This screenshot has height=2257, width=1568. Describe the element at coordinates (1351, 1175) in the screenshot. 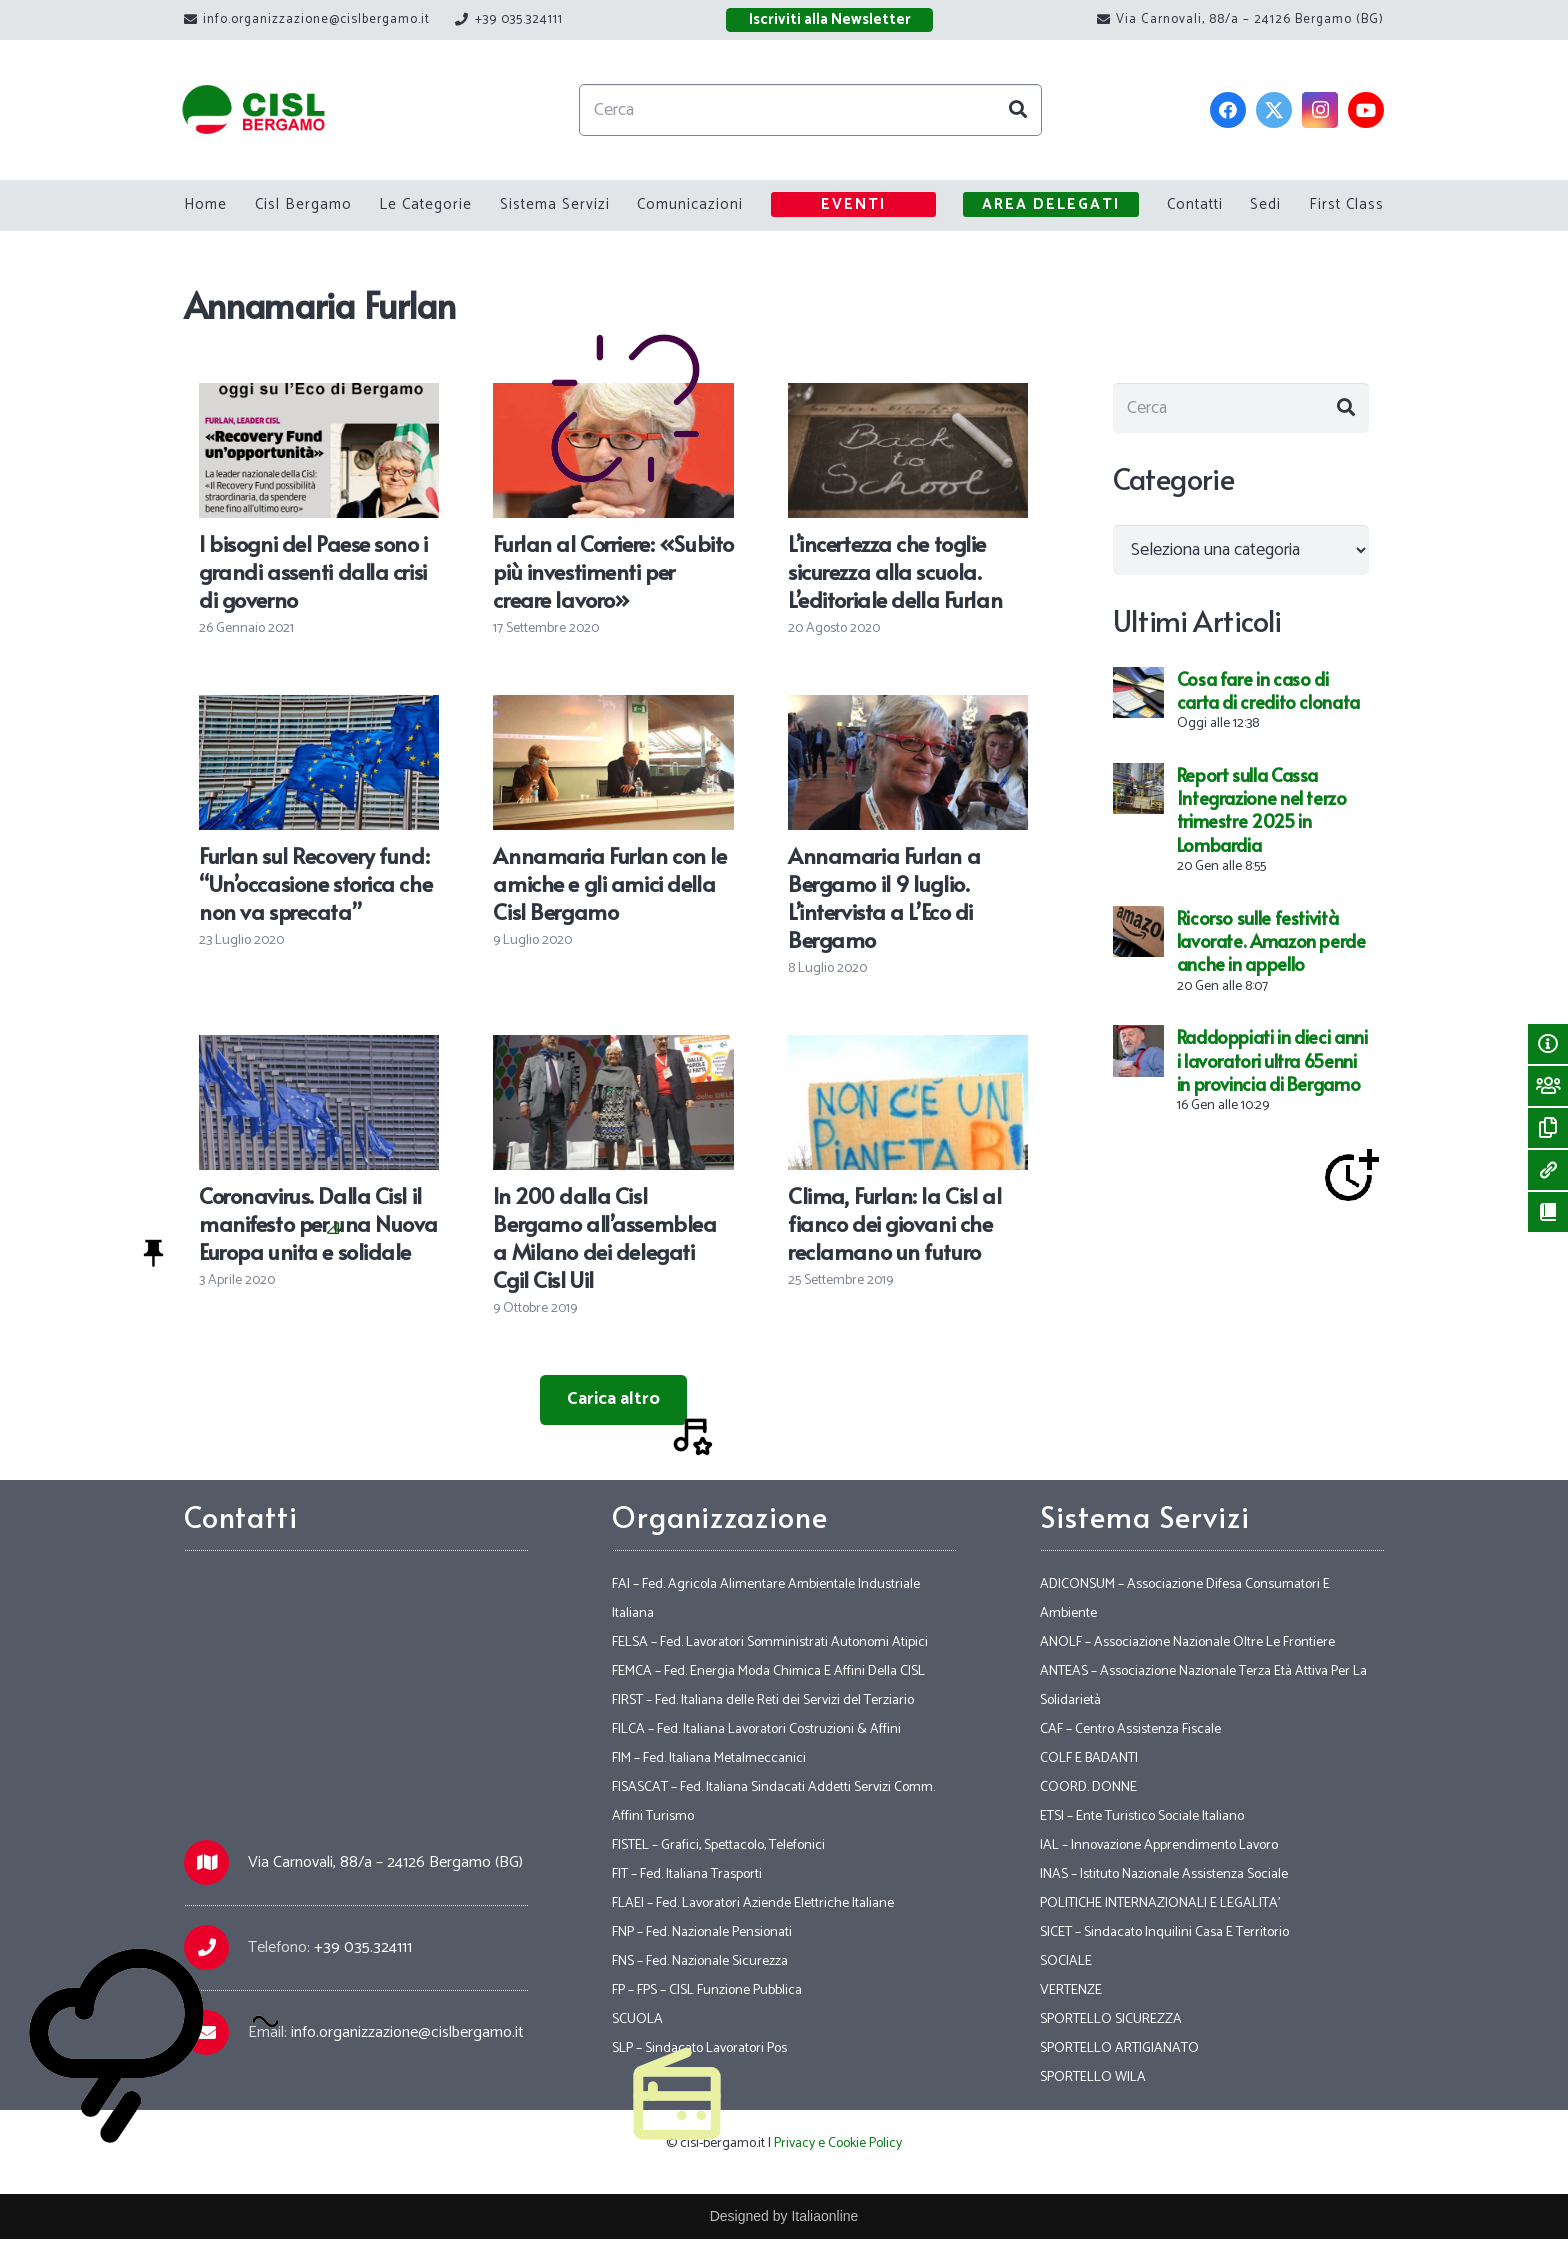

I see `add more time to a timer or deadline` at that location.